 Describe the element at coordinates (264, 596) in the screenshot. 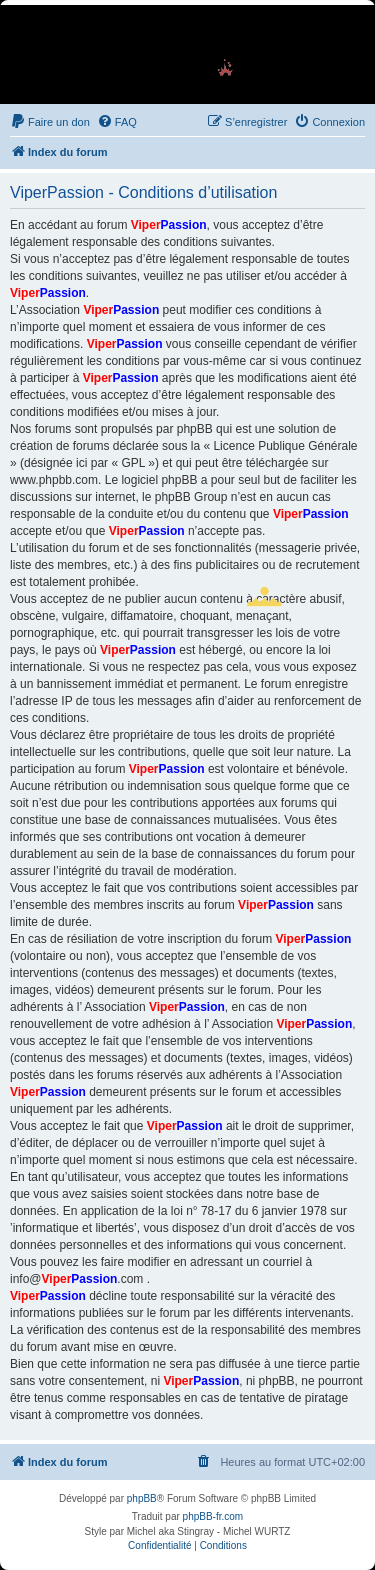

I see `indicates a desert or Egyptian-themed level` at that location.